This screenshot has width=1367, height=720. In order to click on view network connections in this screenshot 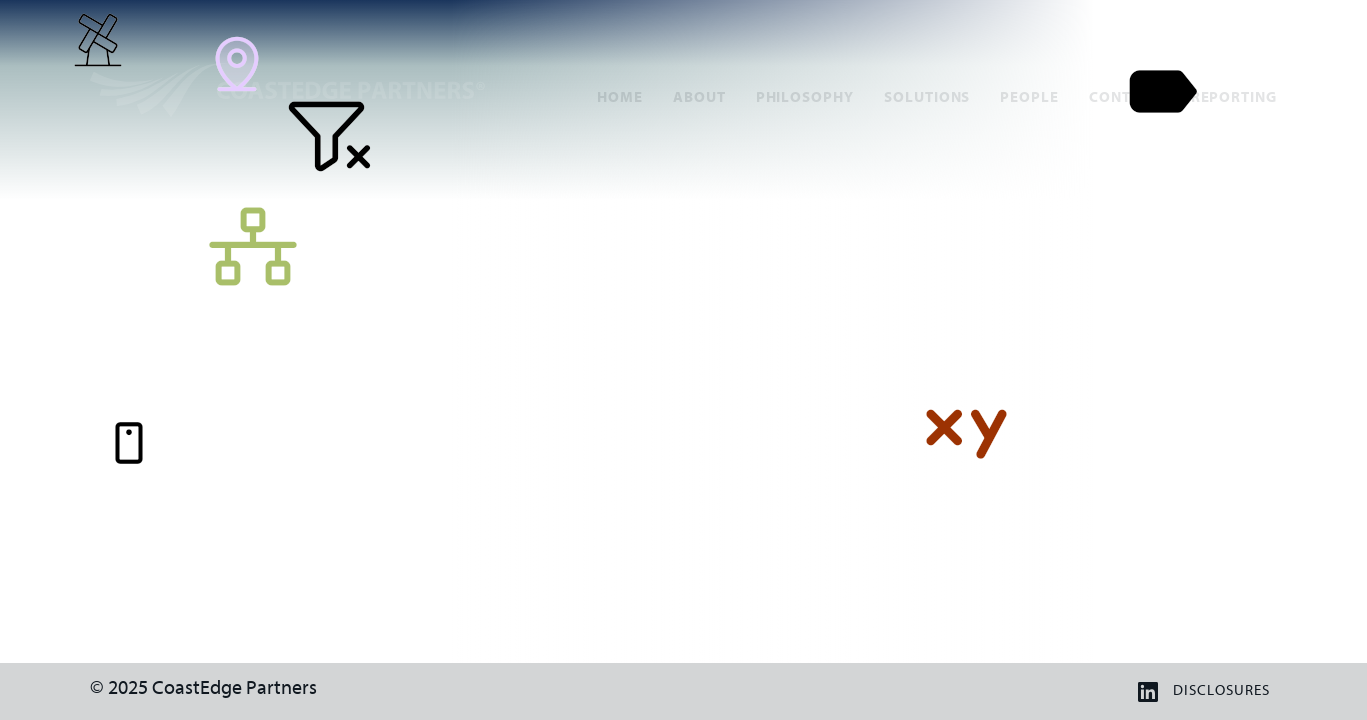, I will do `click(253, 248)`.